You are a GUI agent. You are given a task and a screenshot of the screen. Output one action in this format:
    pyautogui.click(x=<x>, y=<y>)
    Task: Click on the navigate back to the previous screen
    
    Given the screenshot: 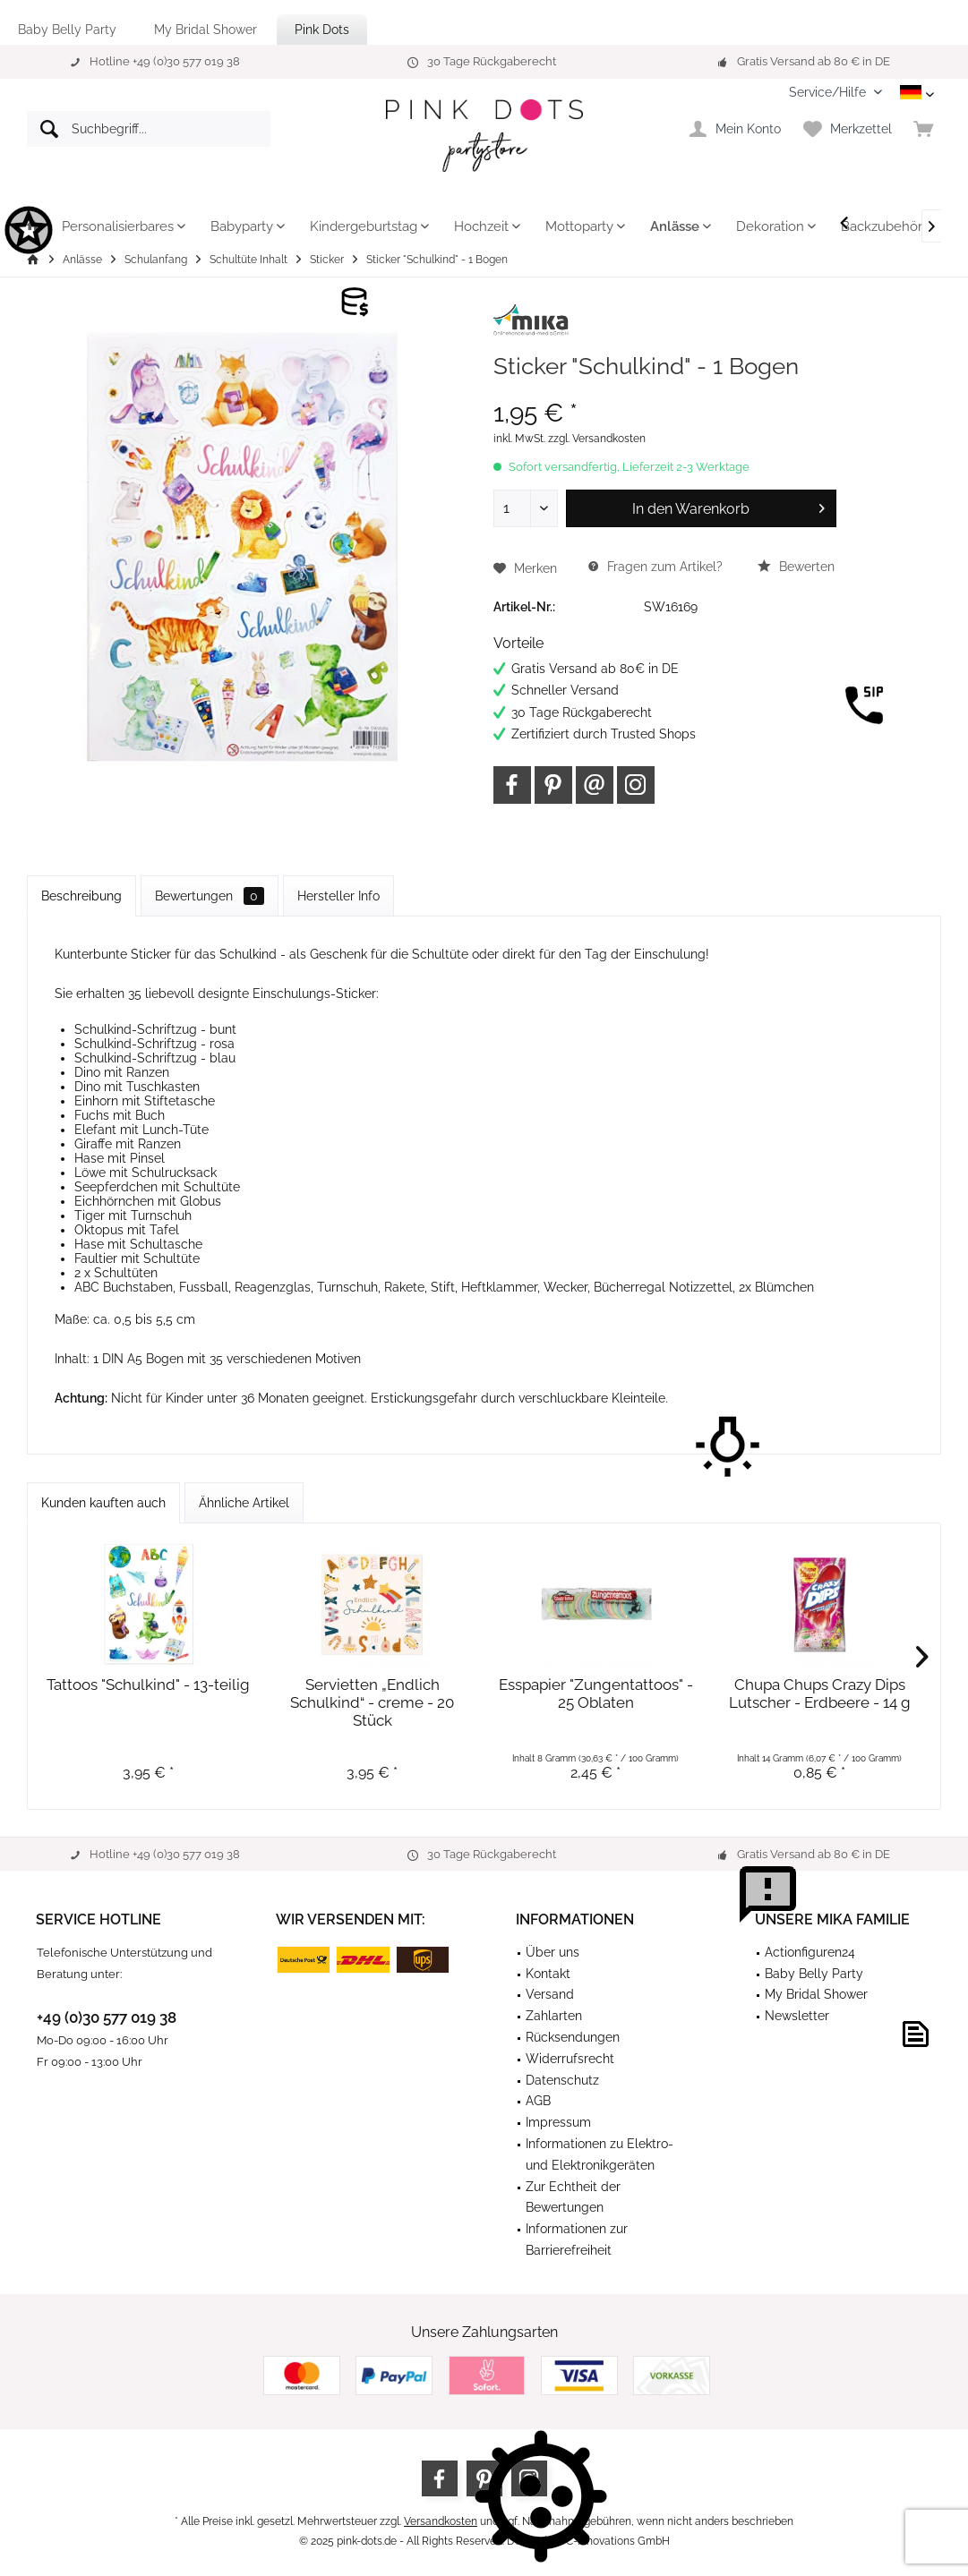 What is the action you would take?
    pyautogui.click(x=844, y=223)
    